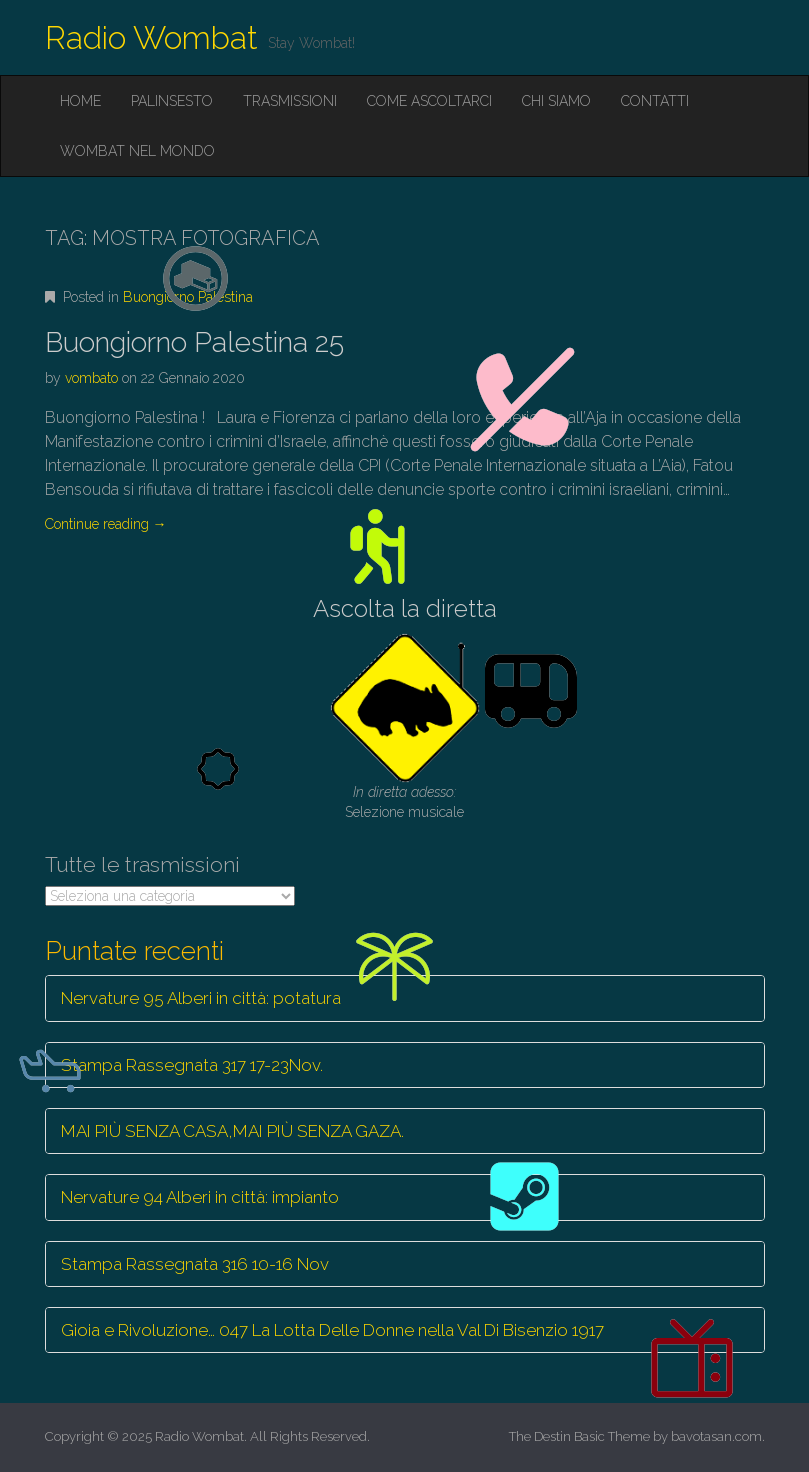 Image resolution: width=809 pixels, height=1472 pixels. Describe the element at coordinates (692, 1363) in the screenshot. I see `access TV or video streaming content` at that location.